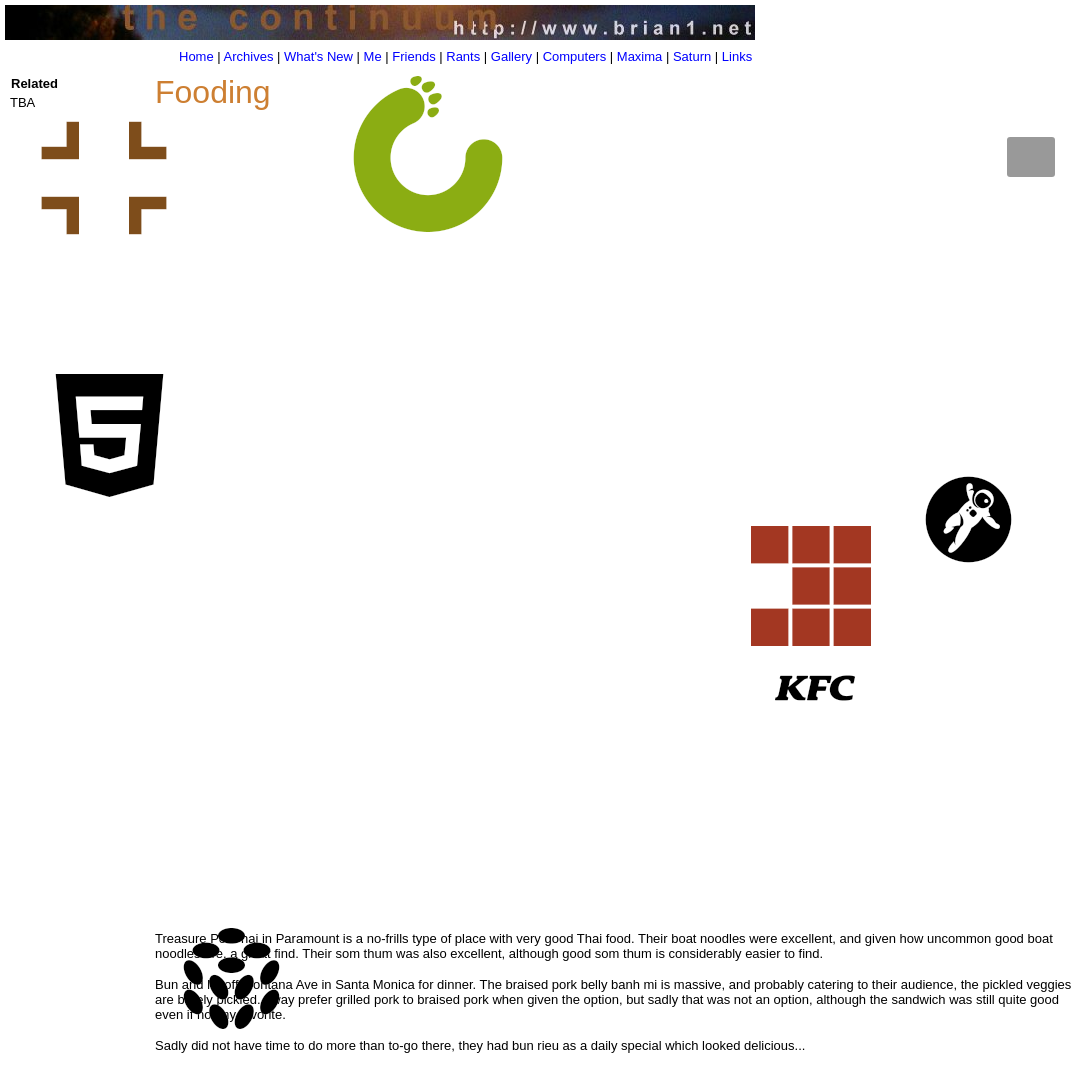  I want to click on exit fullscreen mode, so click(104, 178).